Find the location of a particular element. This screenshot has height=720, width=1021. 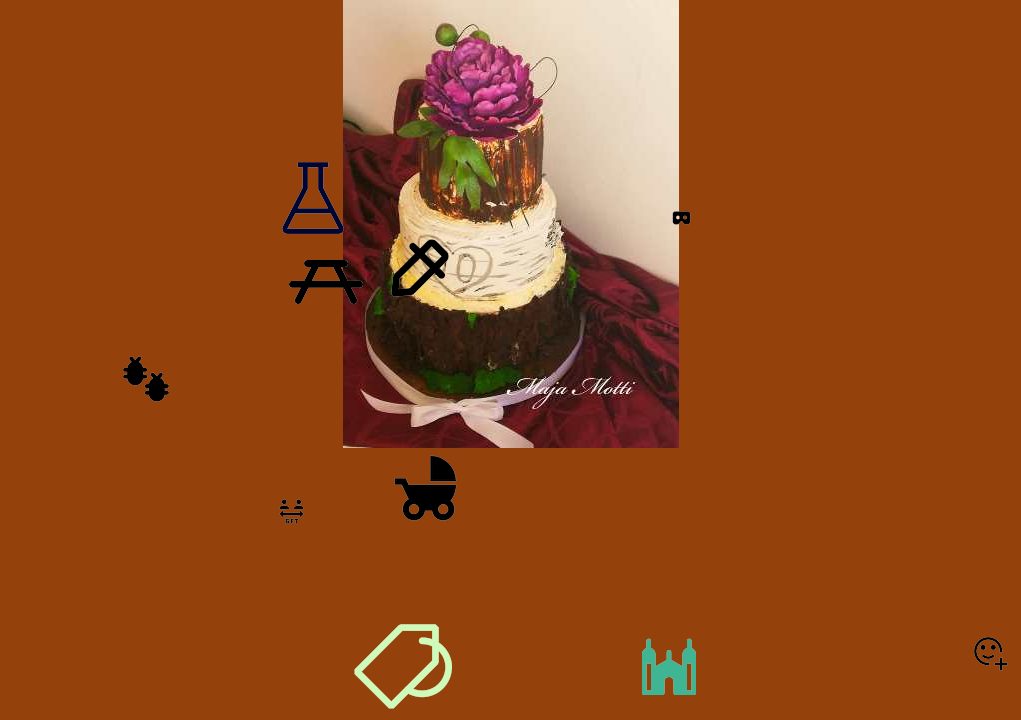

access experimental or beta features is located at coordinates (313, 198).